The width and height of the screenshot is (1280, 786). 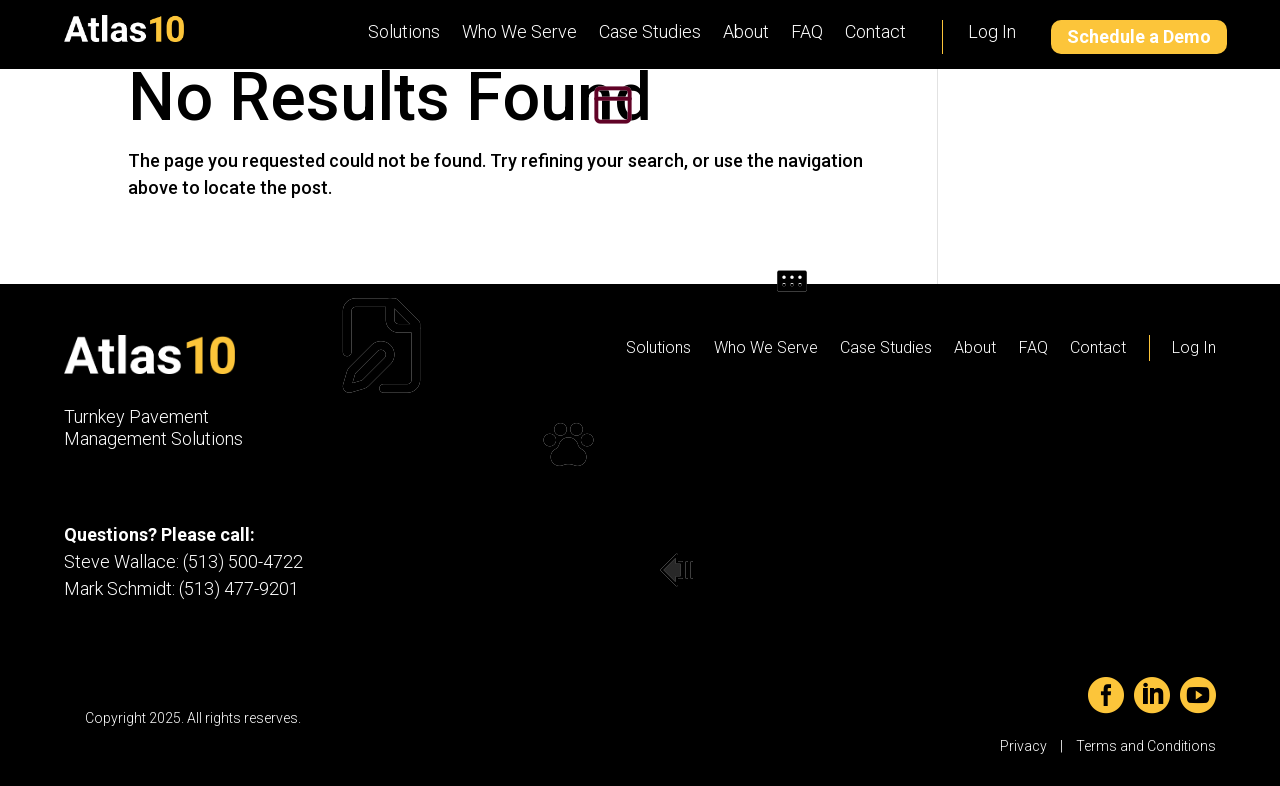 I want to click on access pet-related features or settings, so click(x=568, y=444).